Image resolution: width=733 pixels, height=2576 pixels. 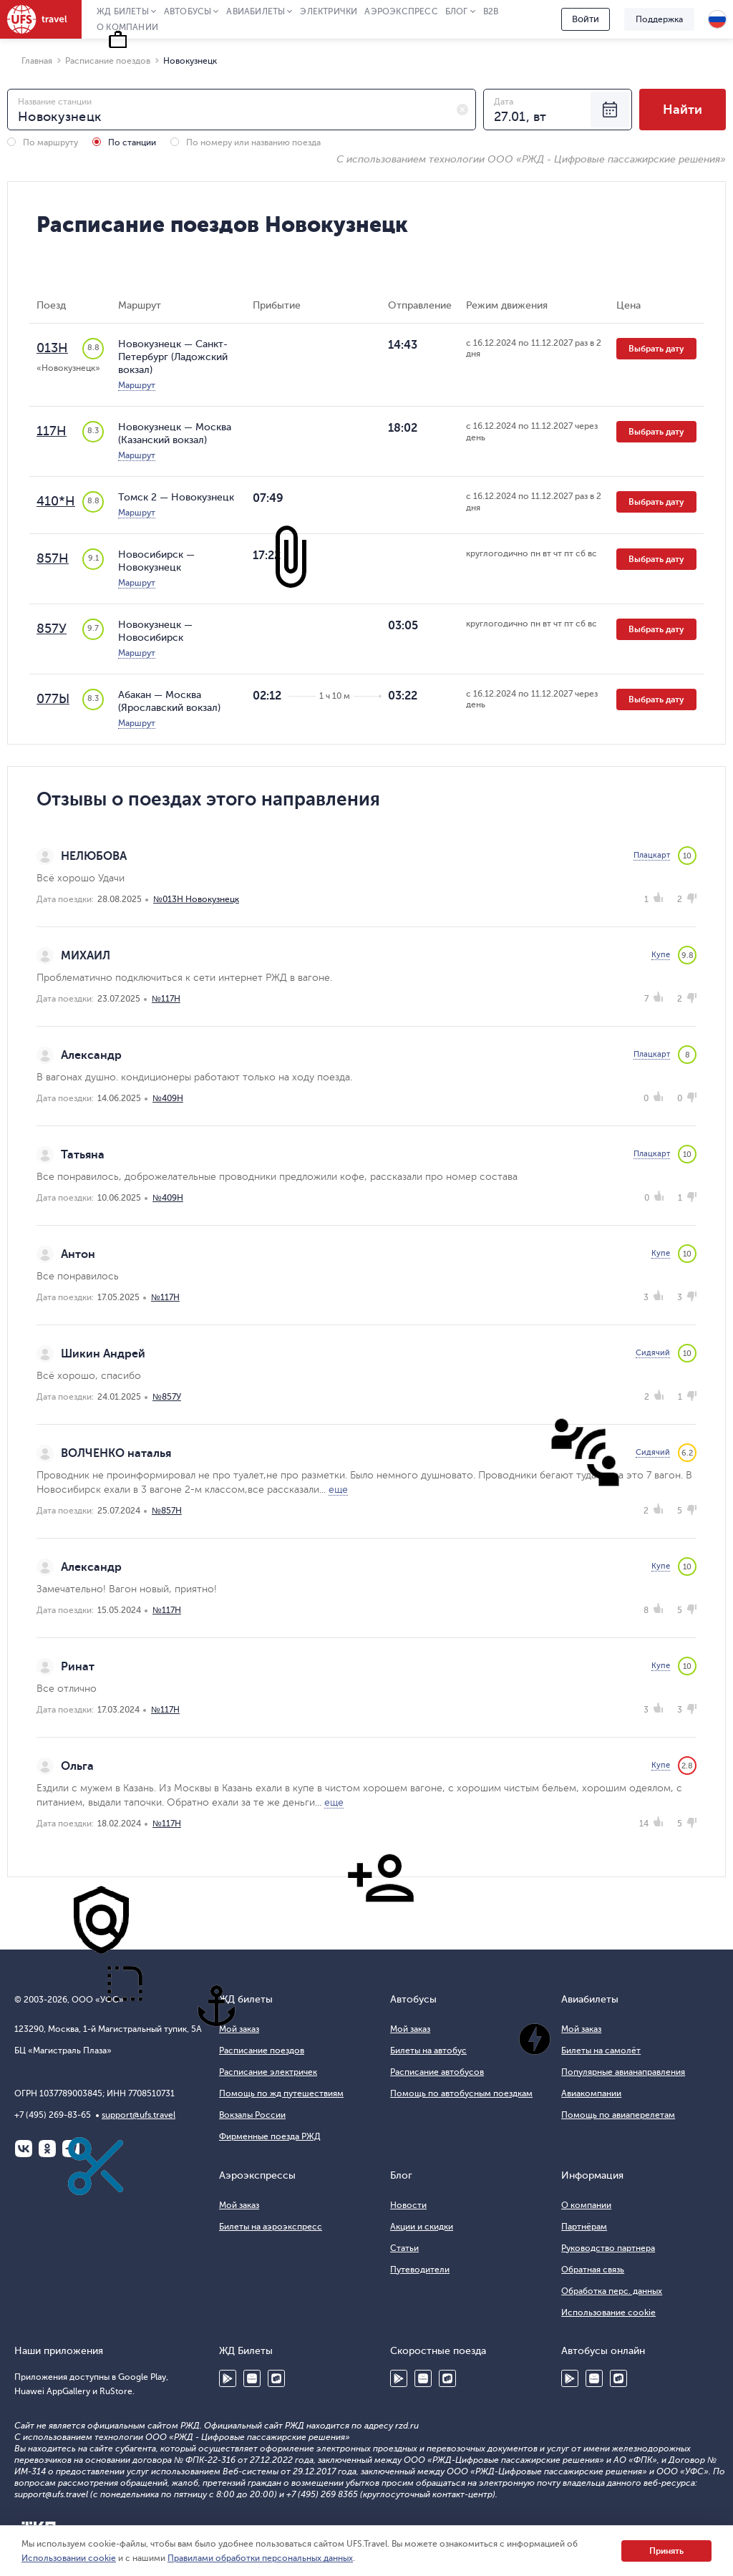 I want to click on cut selected content, so click(x=97, y=2166).